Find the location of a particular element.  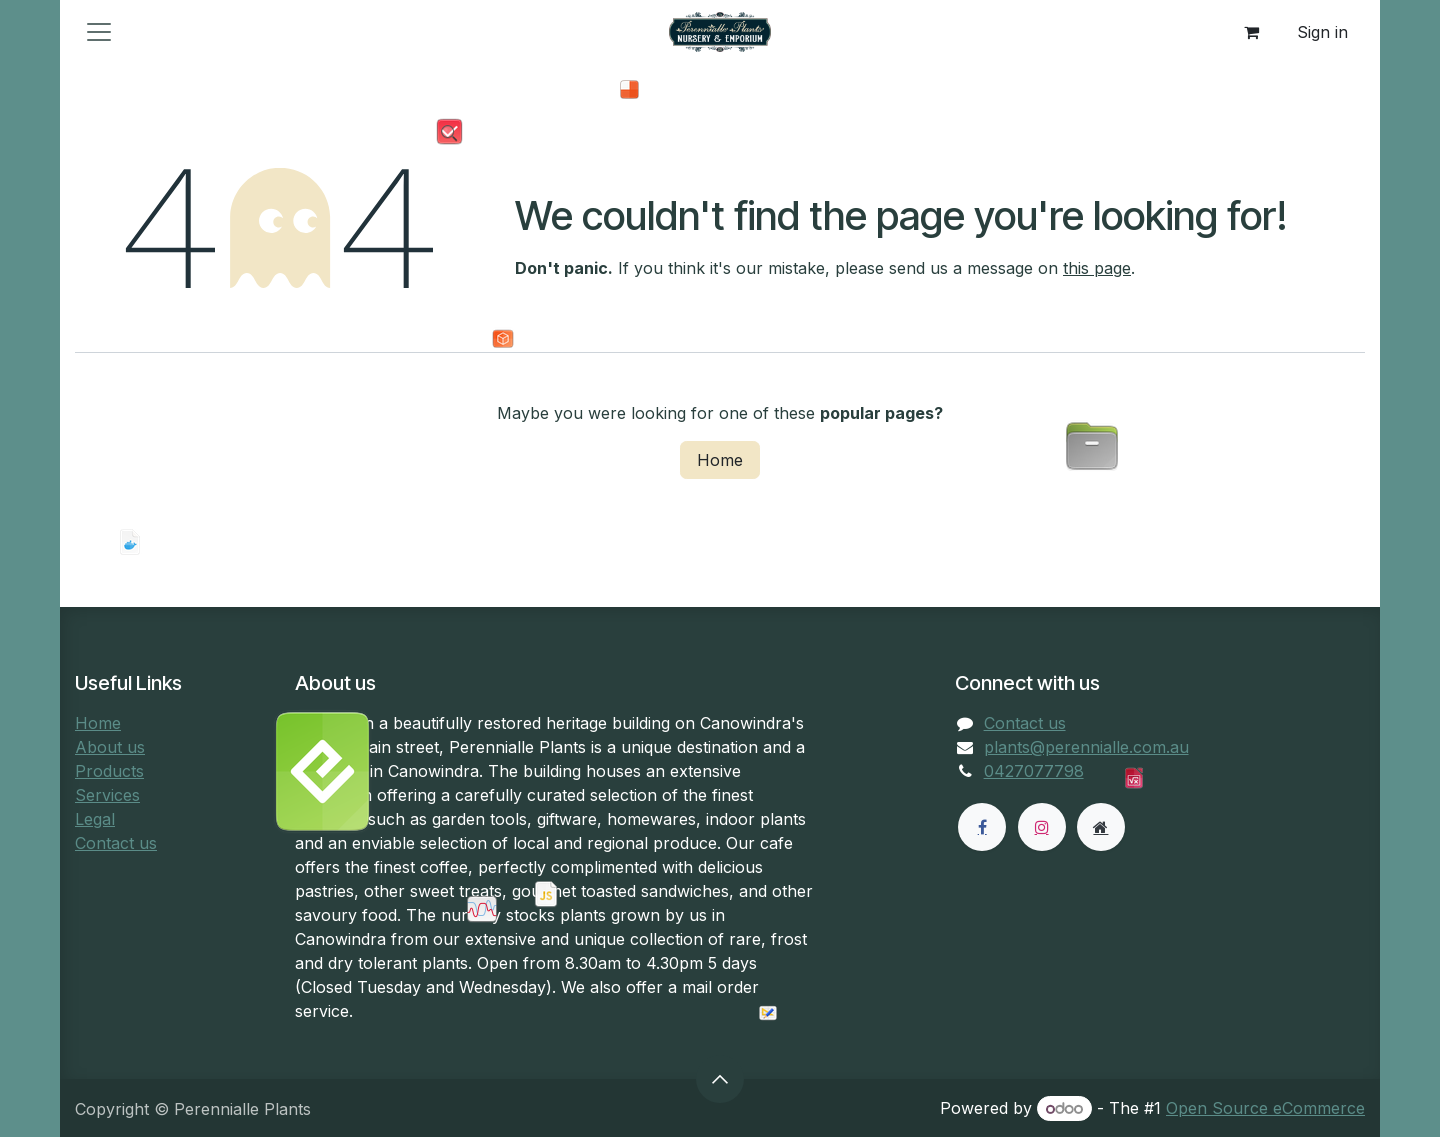

open libreoffice math equation editor is located at coordinates (1134, 778).